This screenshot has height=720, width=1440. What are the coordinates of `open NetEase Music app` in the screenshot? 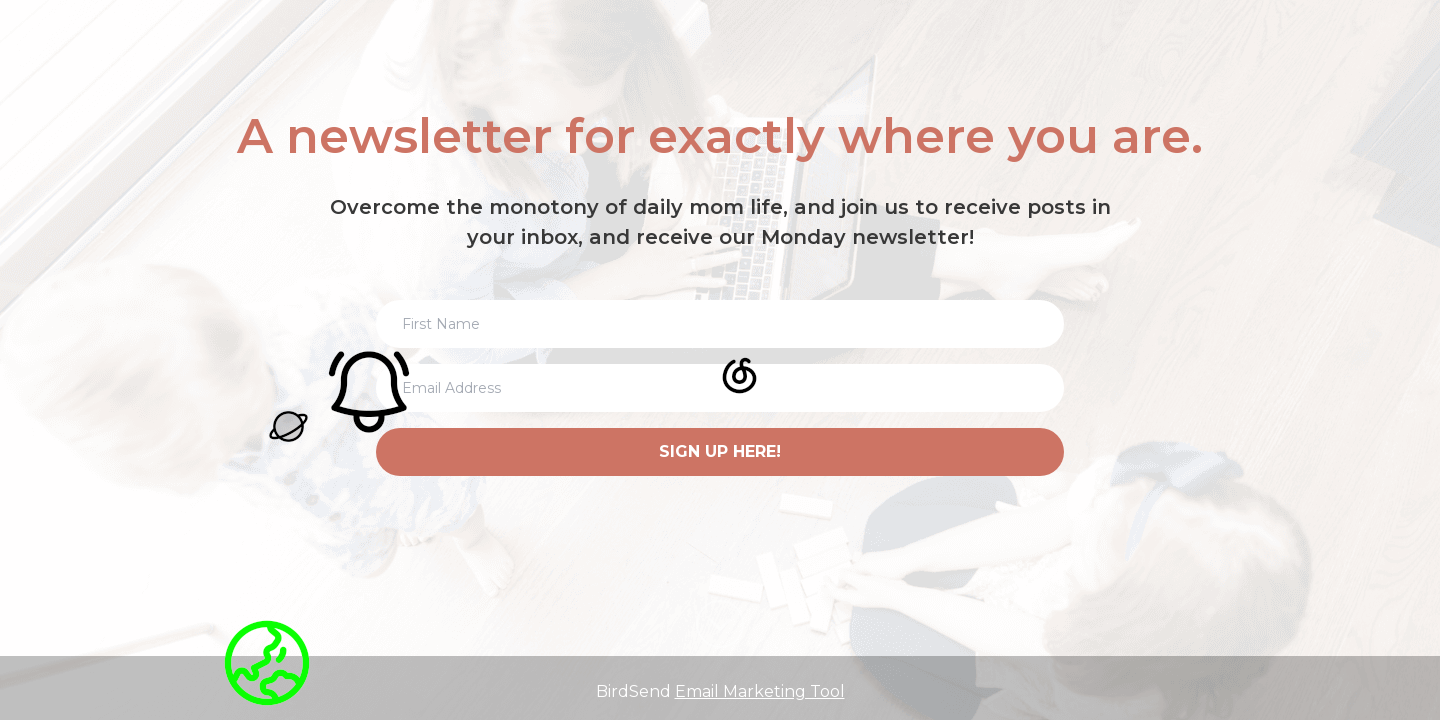 It's located at (739, 376).